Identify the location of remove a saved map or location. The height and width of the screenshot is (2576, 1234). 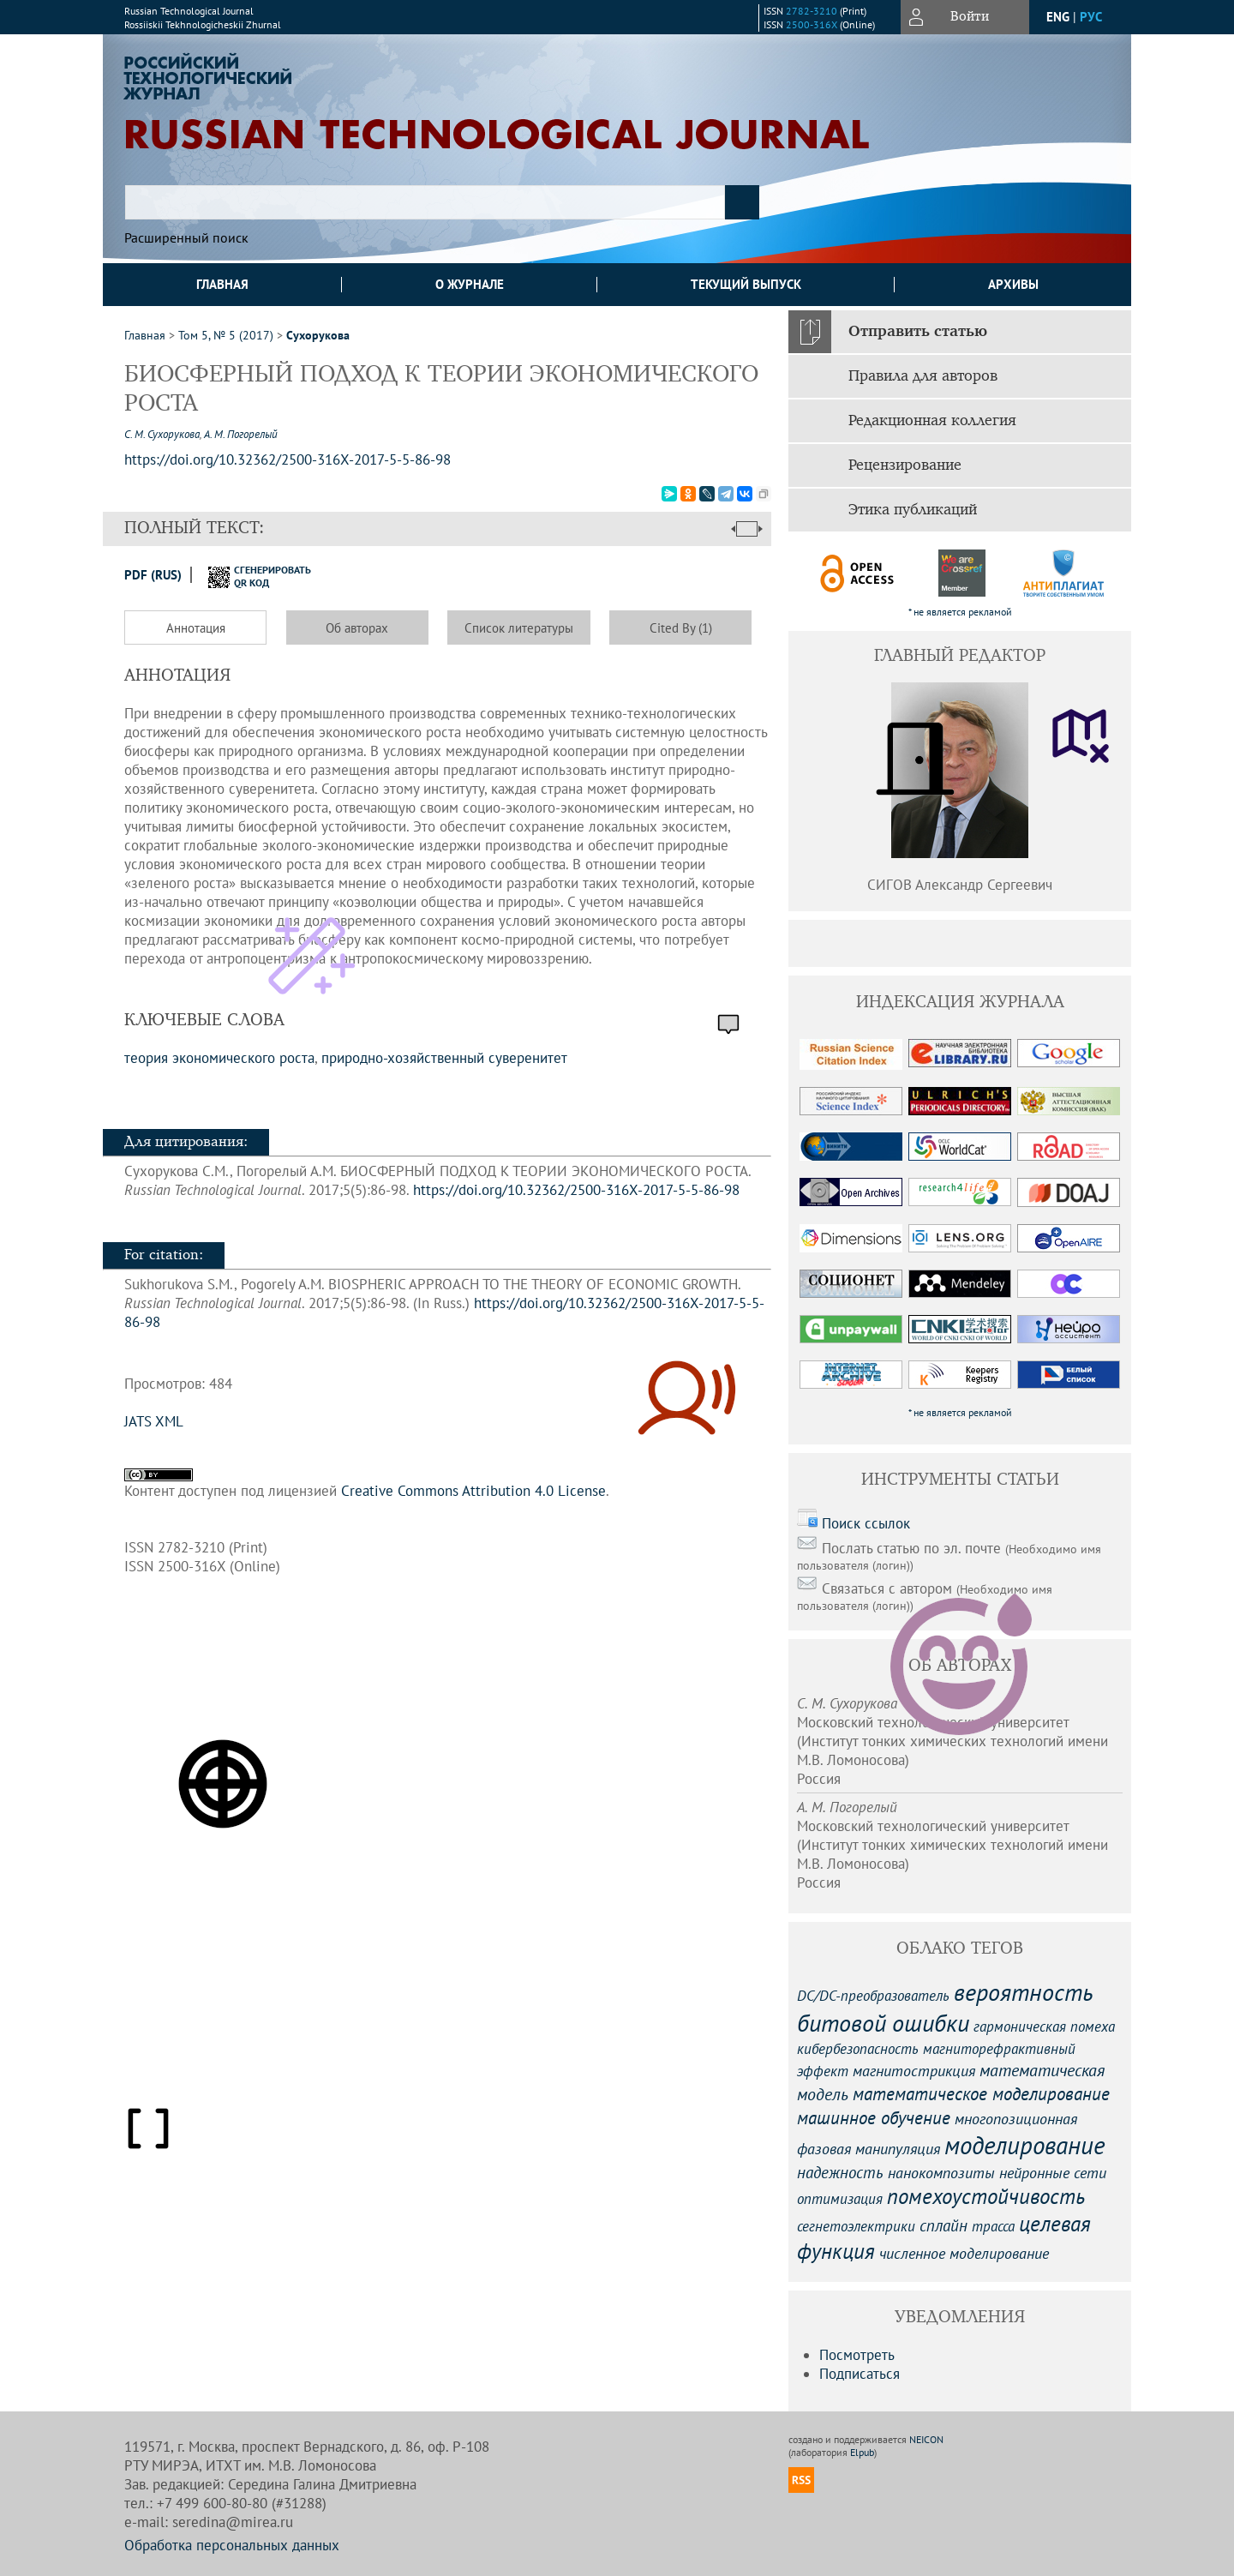
(1079, 733).